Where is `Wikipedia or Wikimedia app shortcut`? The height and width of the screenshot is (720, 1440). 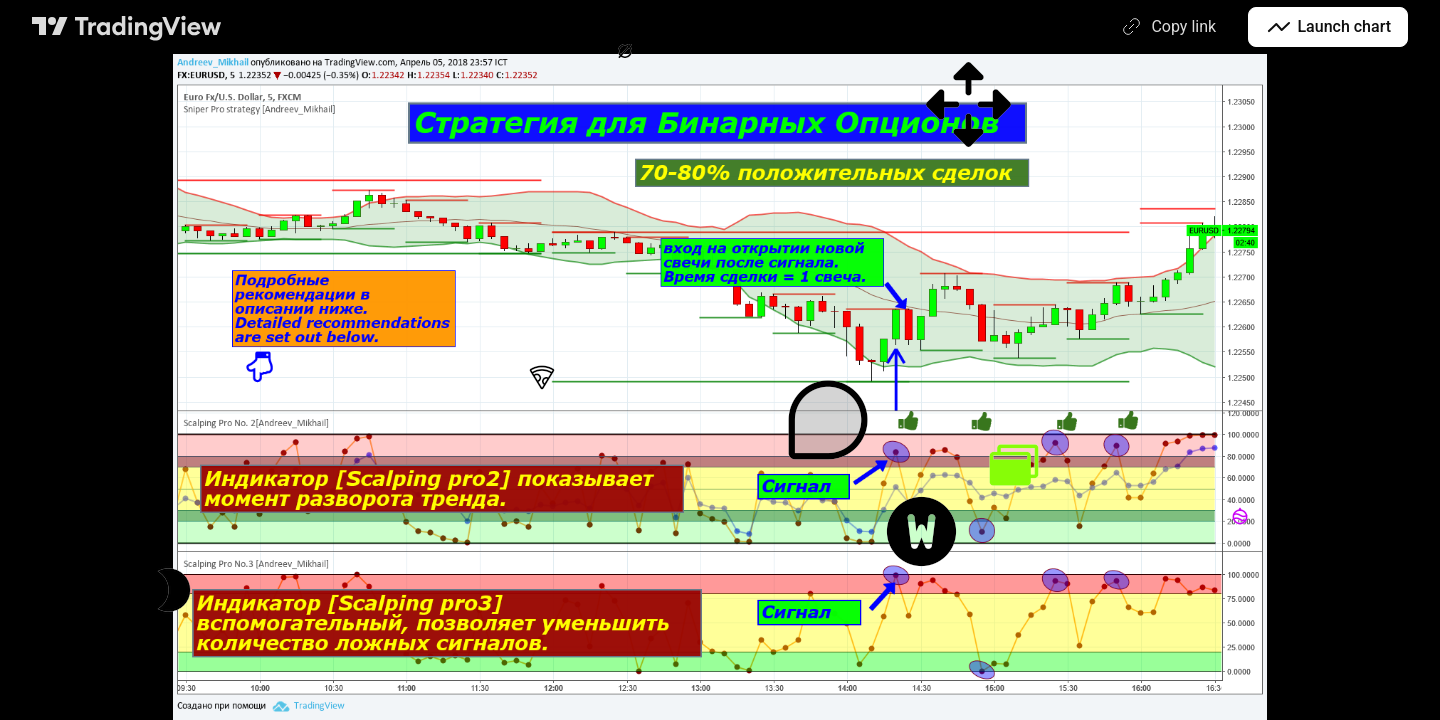
Wikipedia or Wikimedia app shortcut is located at coordinates (921, 531).